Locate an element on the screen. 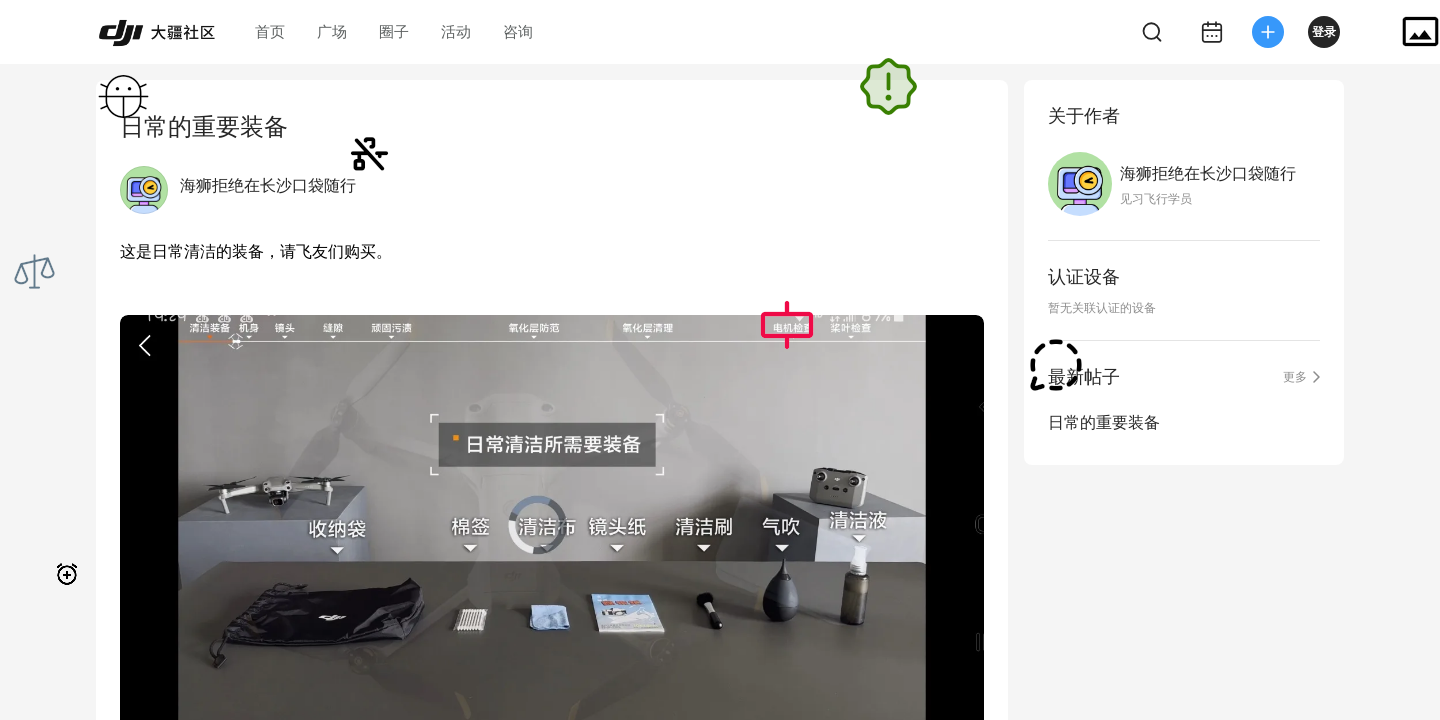  add a new alarm is located at coordinates (67, 574).